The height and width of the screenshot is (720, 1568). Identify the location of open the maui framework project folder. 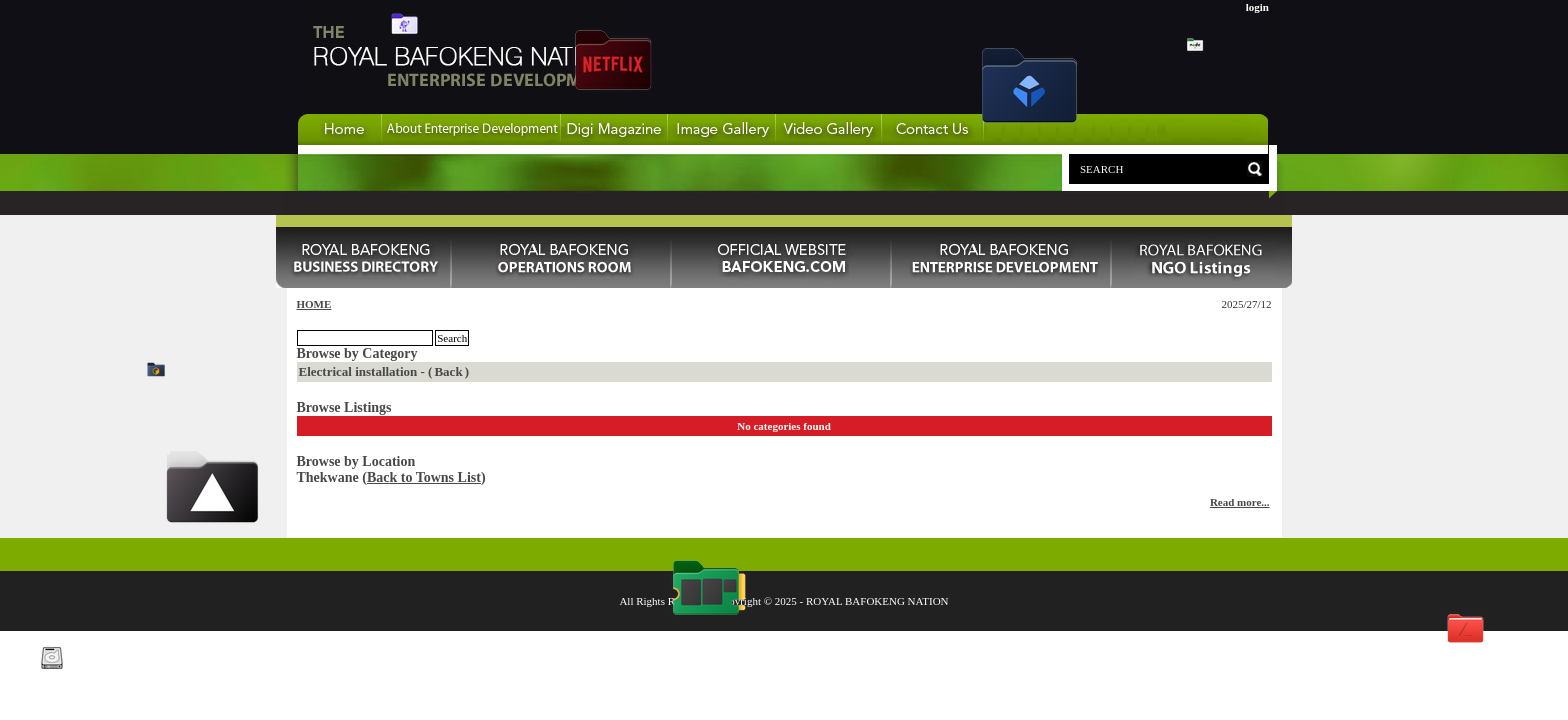
(404, 24).